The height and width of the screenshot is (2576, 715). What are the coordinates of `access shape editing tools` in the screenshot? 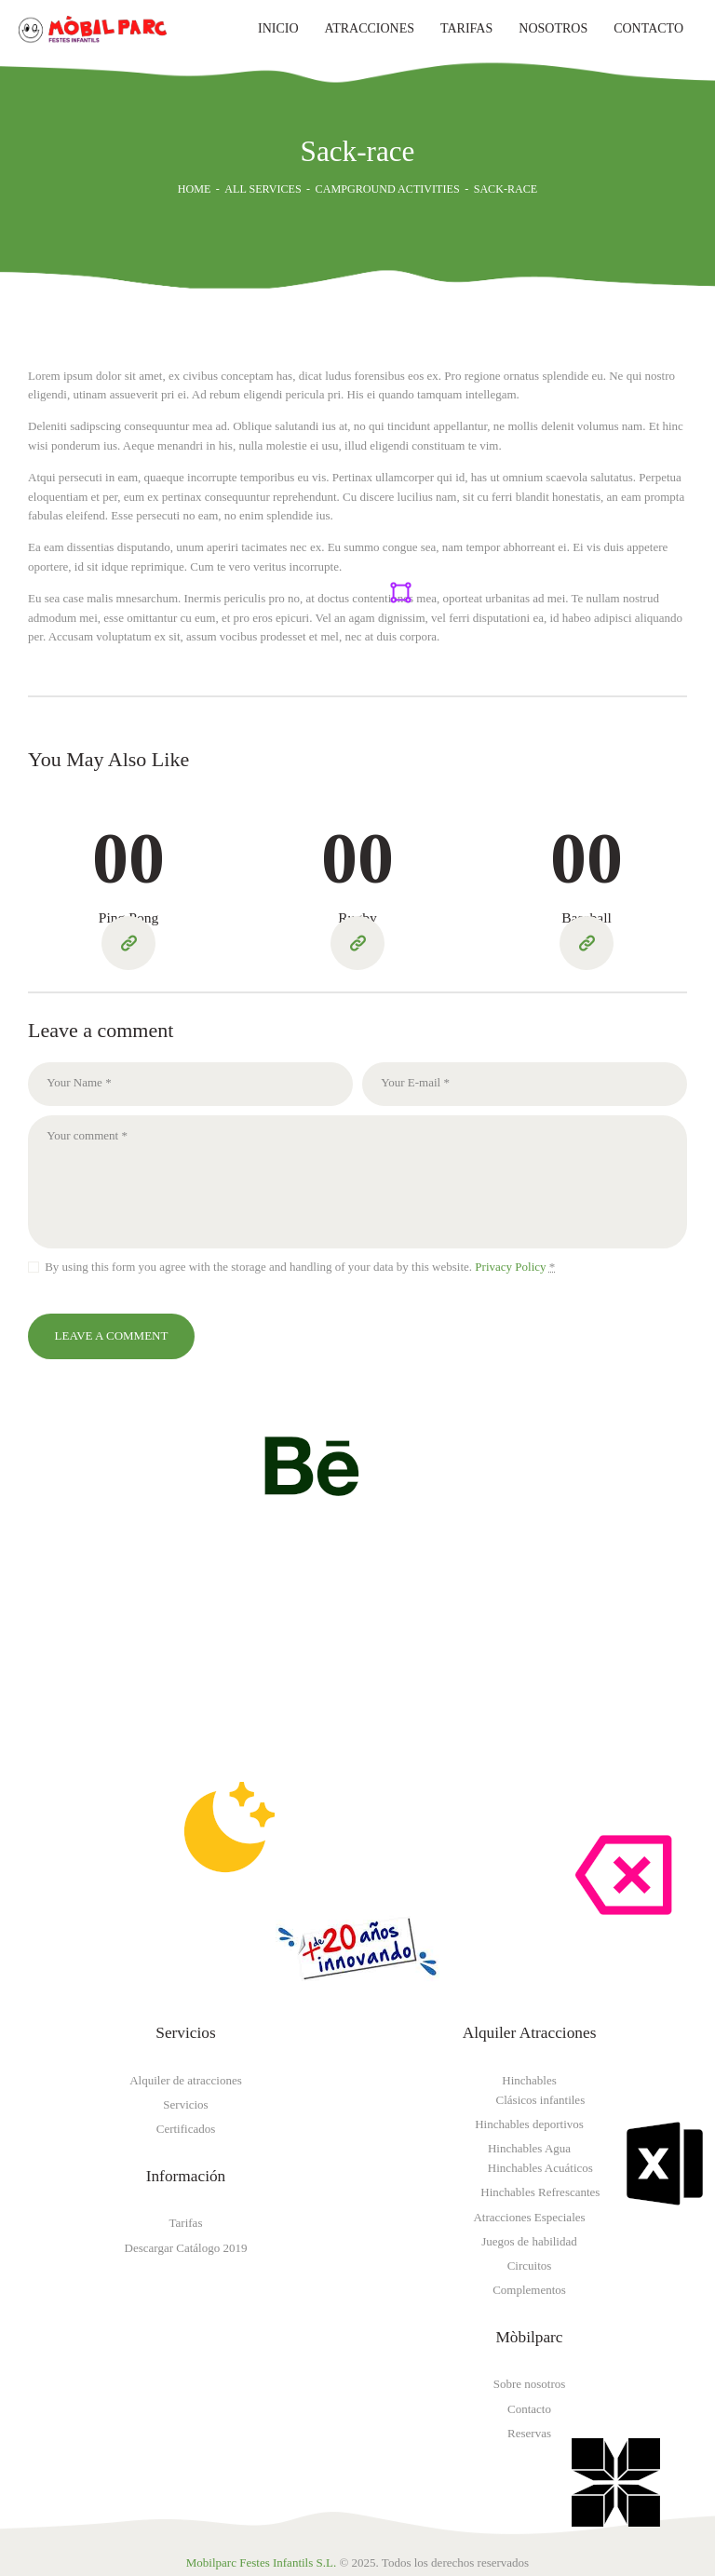 It's located at (400, 592).